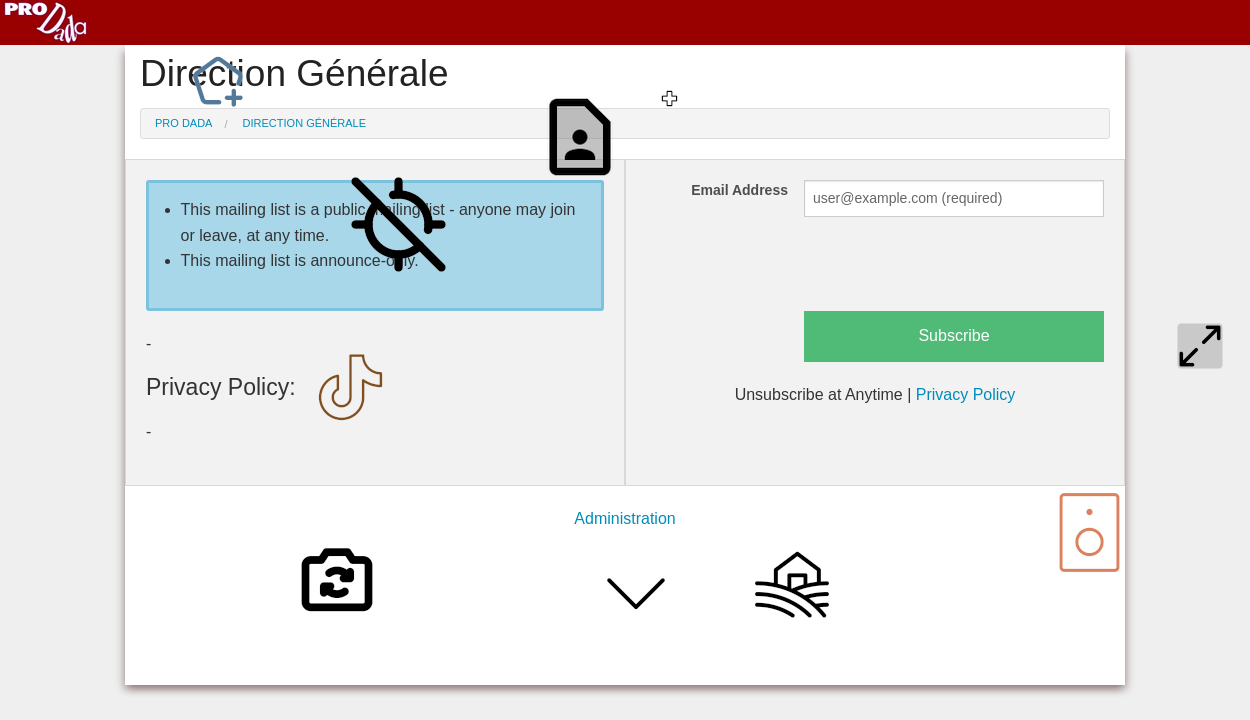  I want to click on adjust speaker or audio output settings, so click(1089, 532).